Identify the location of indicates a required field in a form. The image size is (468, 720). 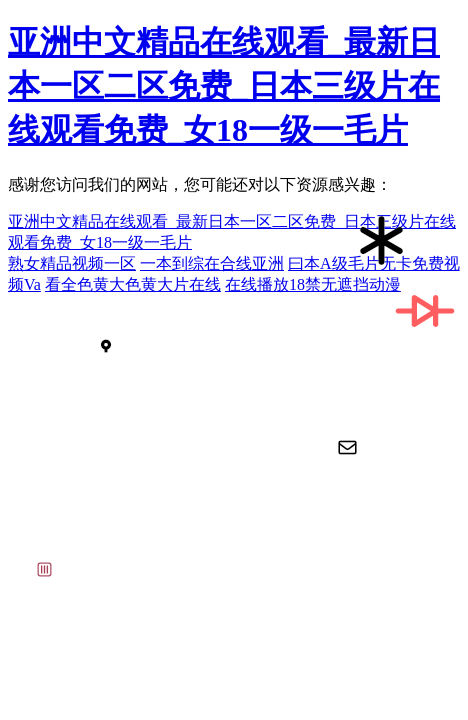
(381, 240).